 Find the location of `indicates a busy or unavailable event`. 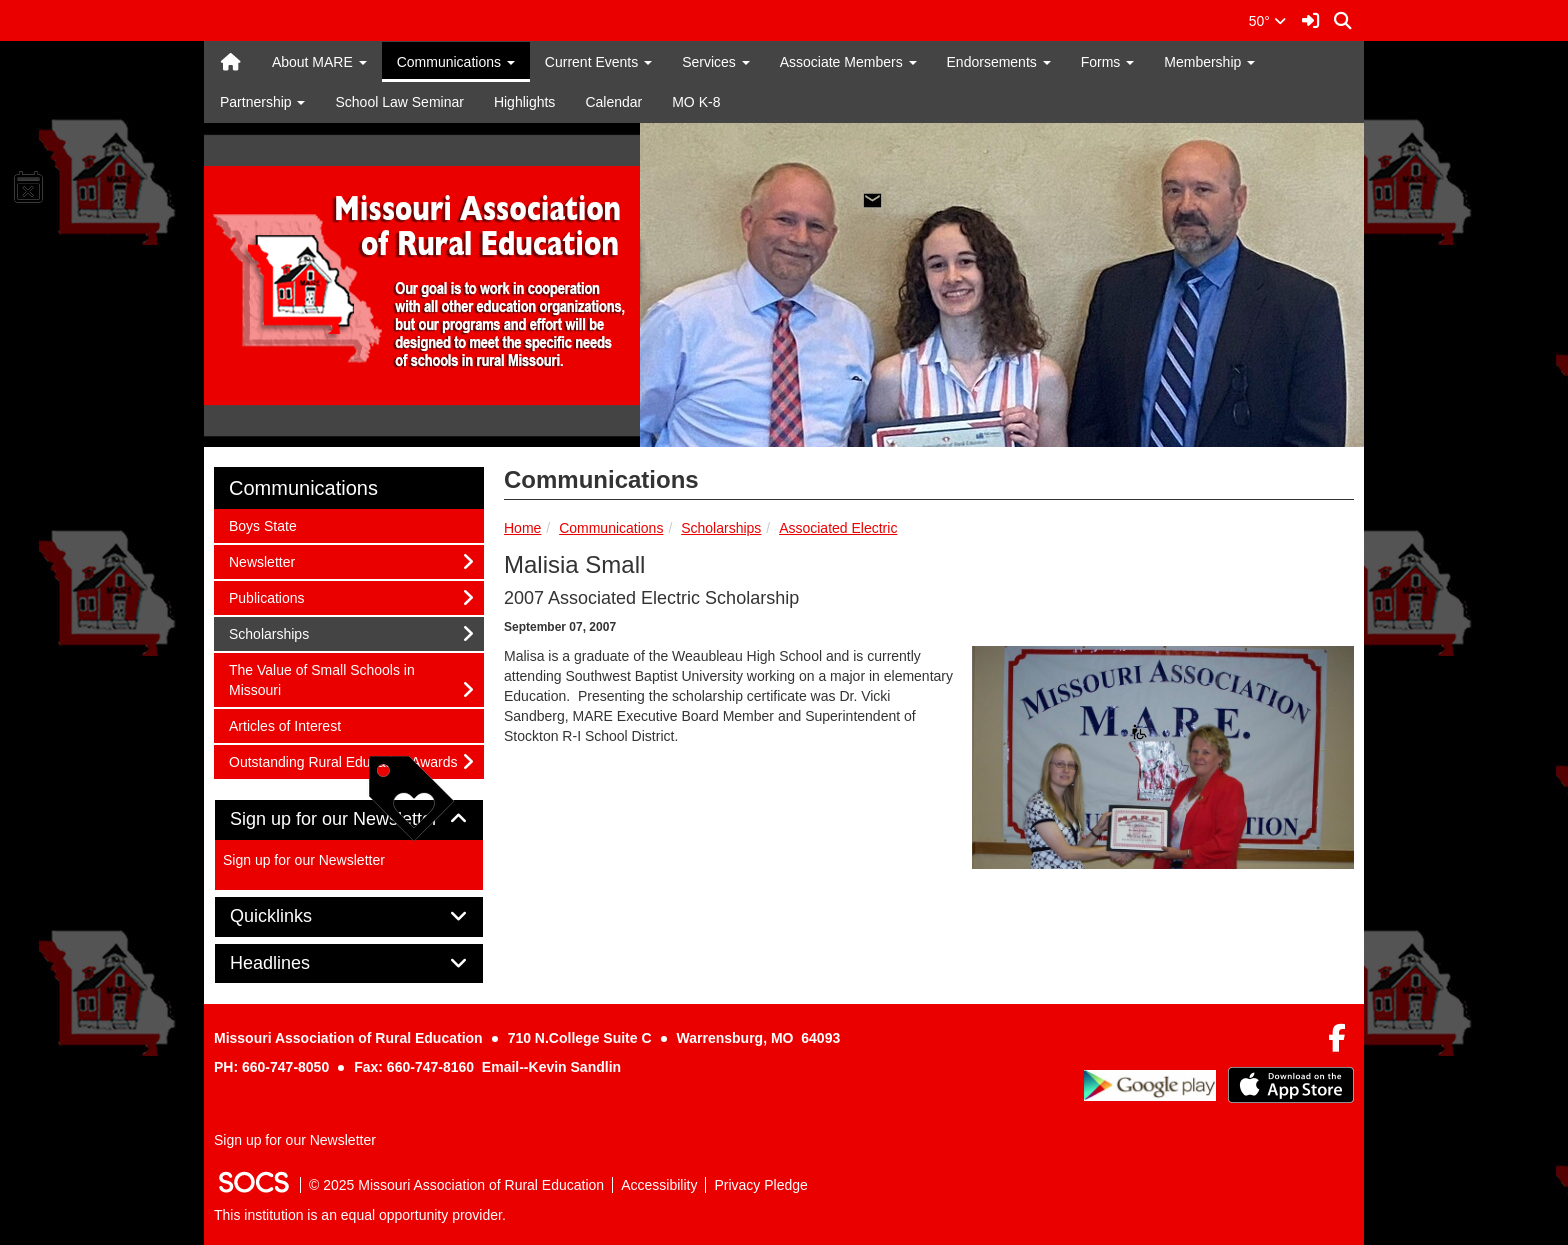

indicates a busy or unavailable event is located at coordinates (28, 188).